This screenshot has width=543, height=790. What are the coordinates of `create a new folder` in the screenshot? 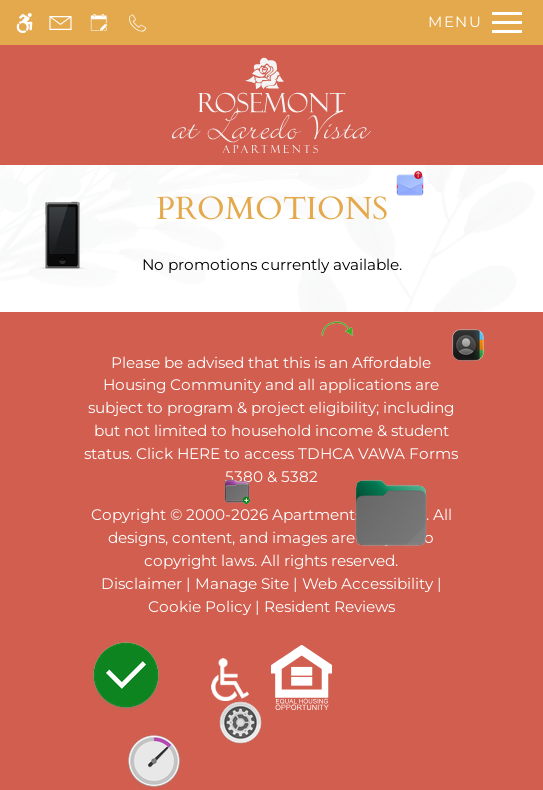 It's located at (237, 491).